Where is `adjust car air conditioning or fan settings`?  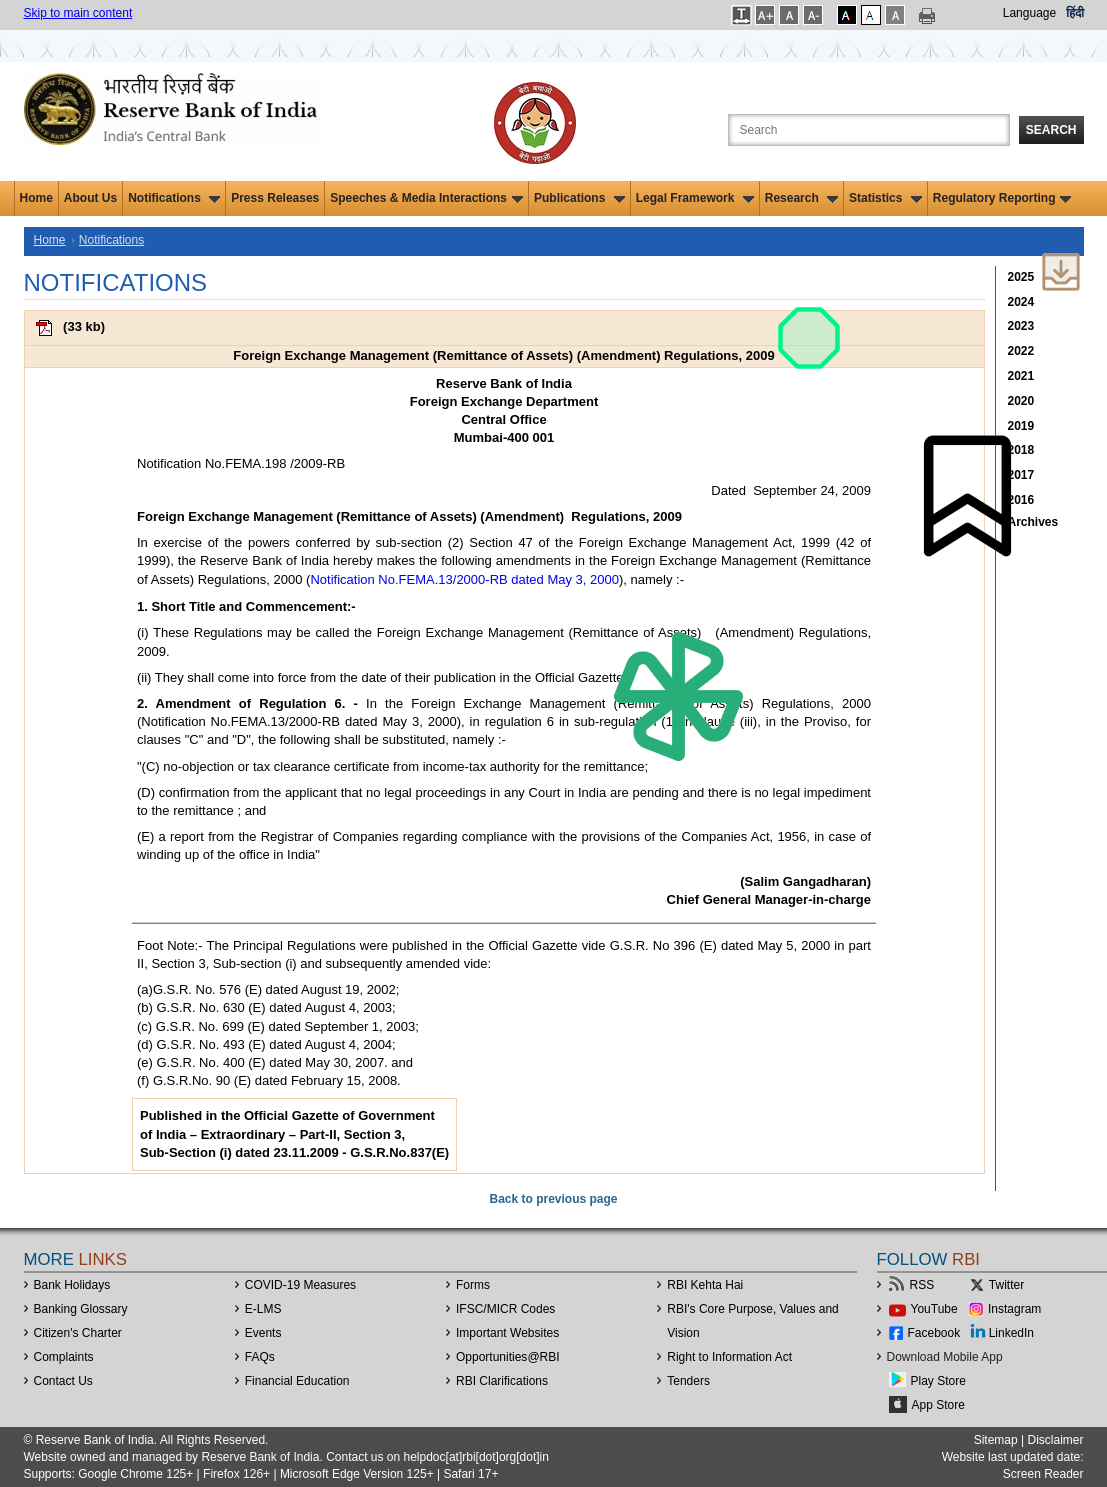 adjust car air conditioning or fan settings is located at coordinates (678, 696).